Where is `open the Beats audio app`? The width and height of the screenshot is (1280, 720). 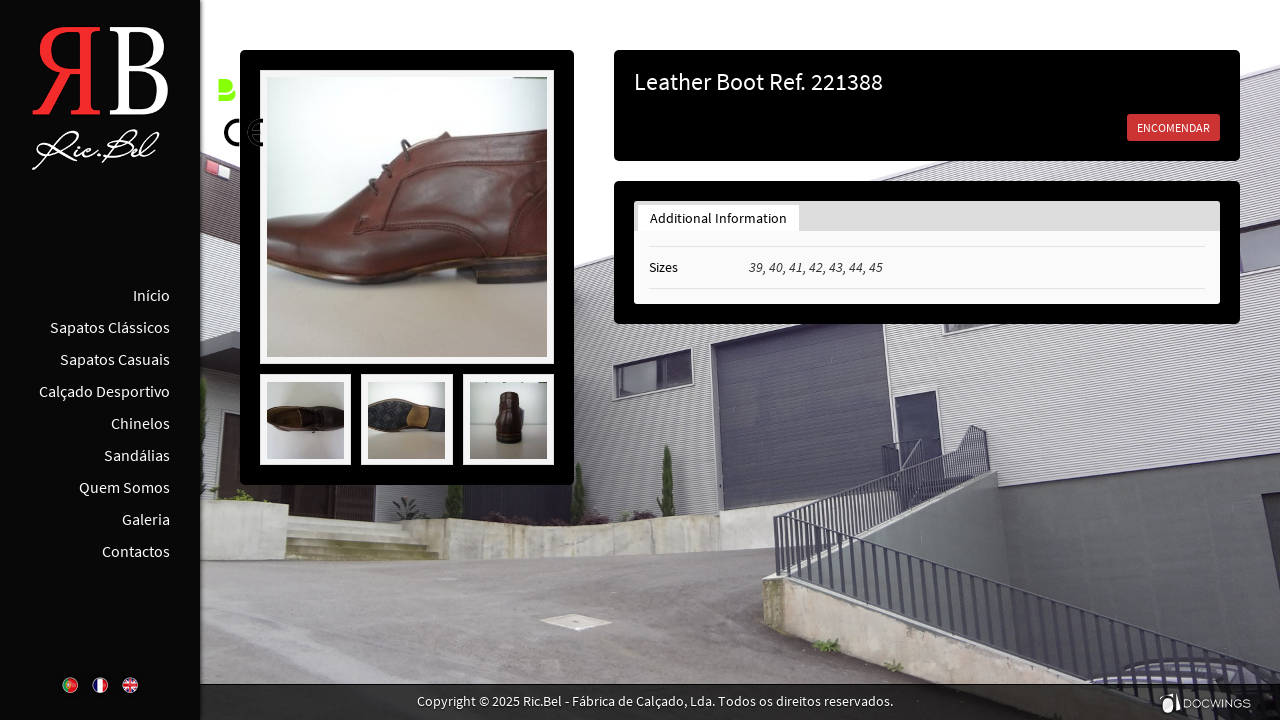 open the Beats audio app is located at coordinates (227, 90).